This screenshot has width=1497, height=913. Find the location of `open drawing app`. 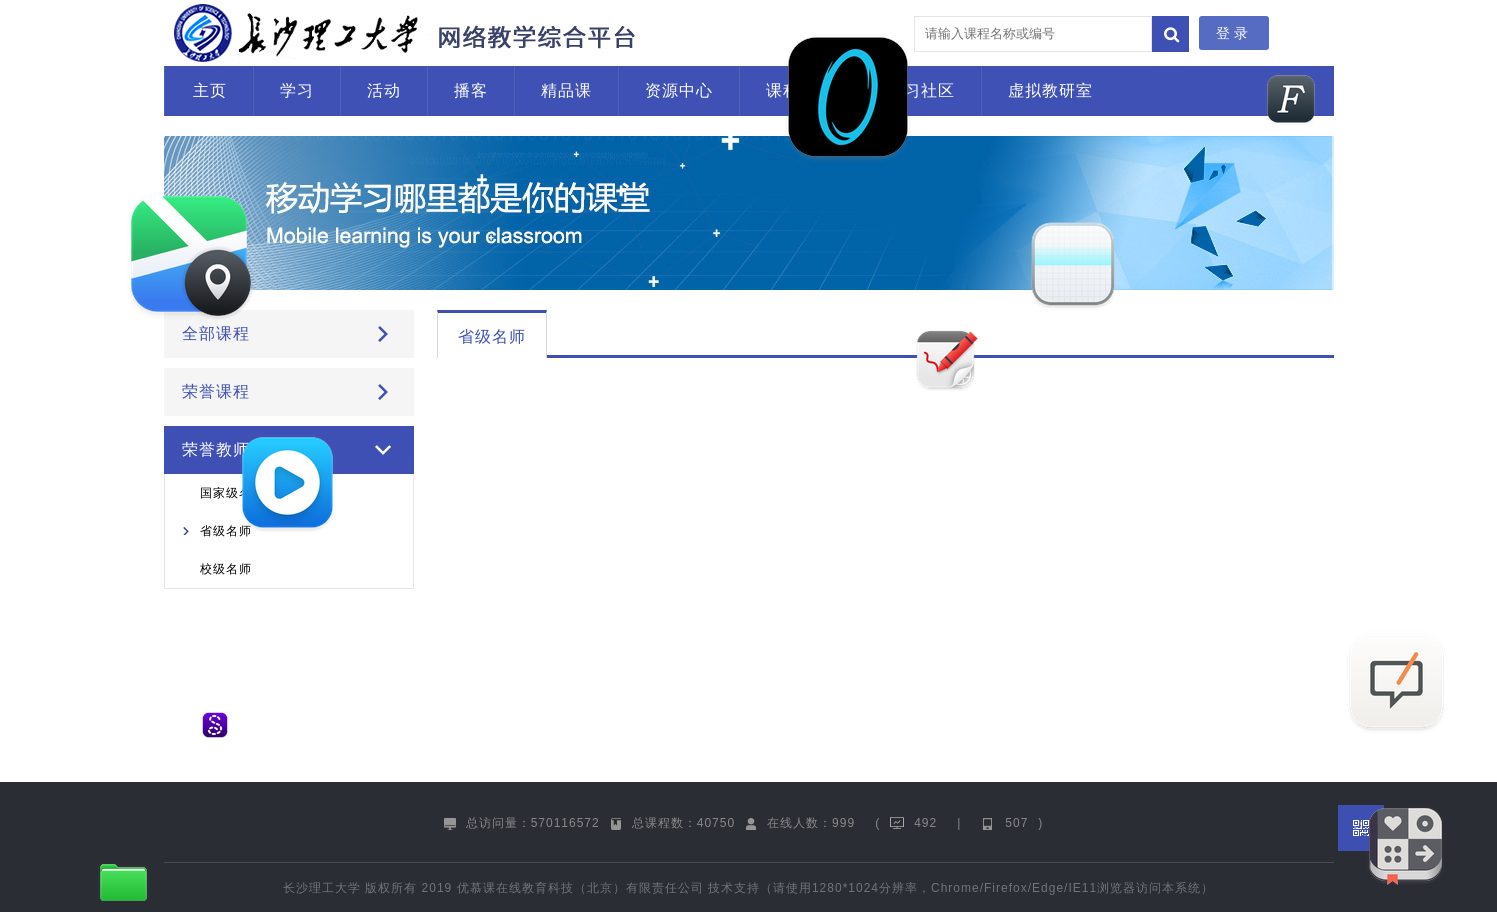

open drawing app is located at coordinates (945, 359).